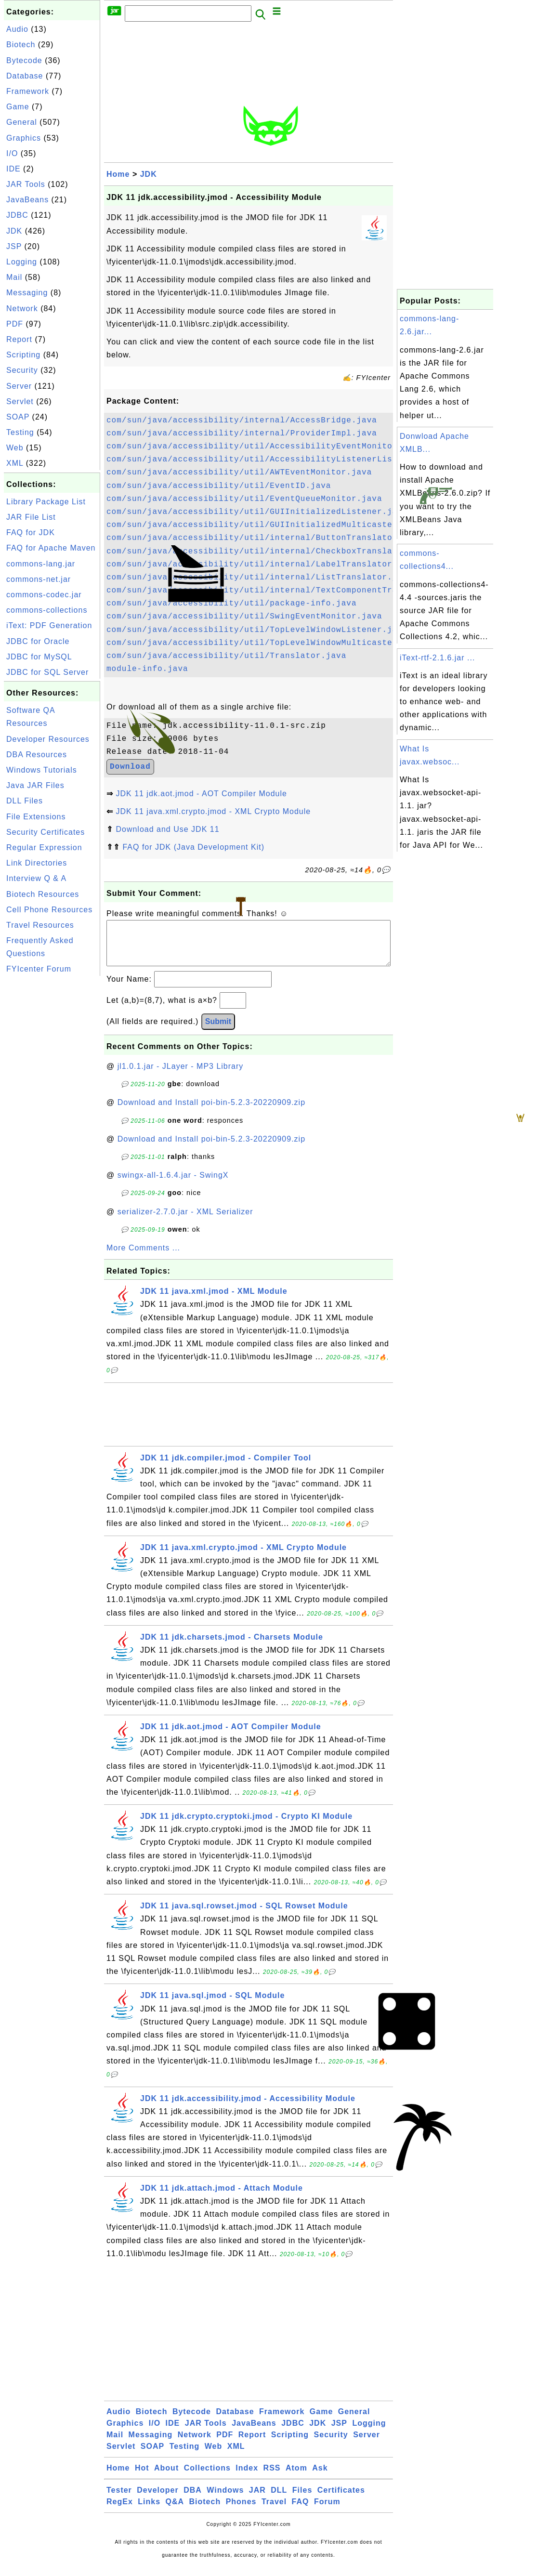  Describe the element at coordinates (520, 1117) in the screenshot. I see `indicates a winner or top performer` at that location.